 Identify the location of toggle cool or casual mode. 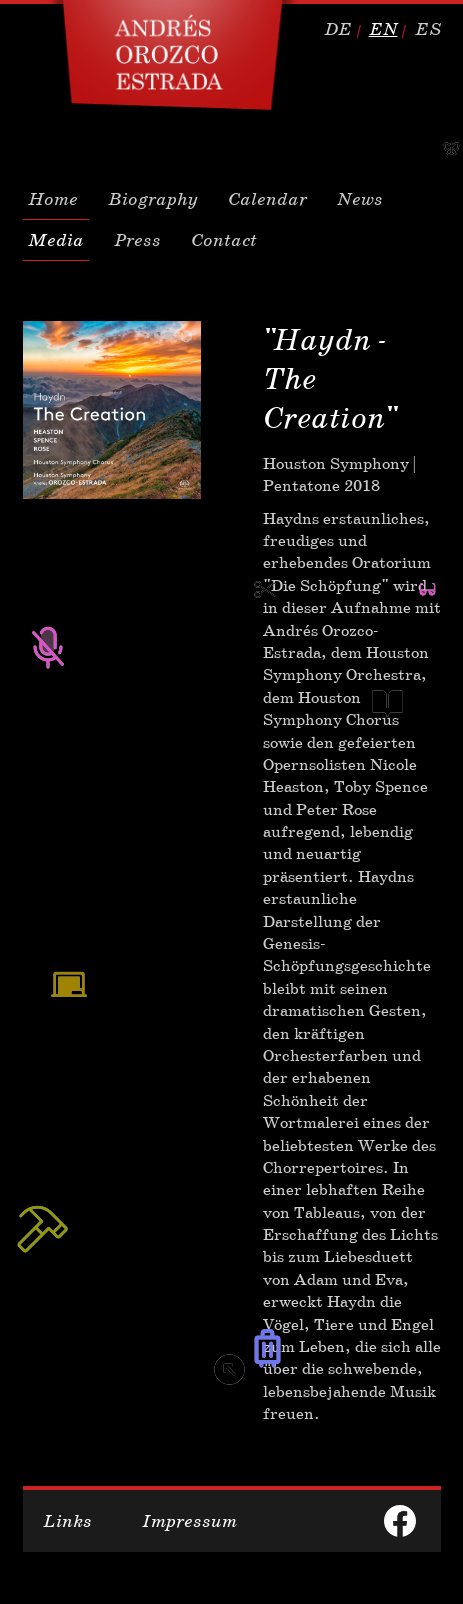
(427, 589).